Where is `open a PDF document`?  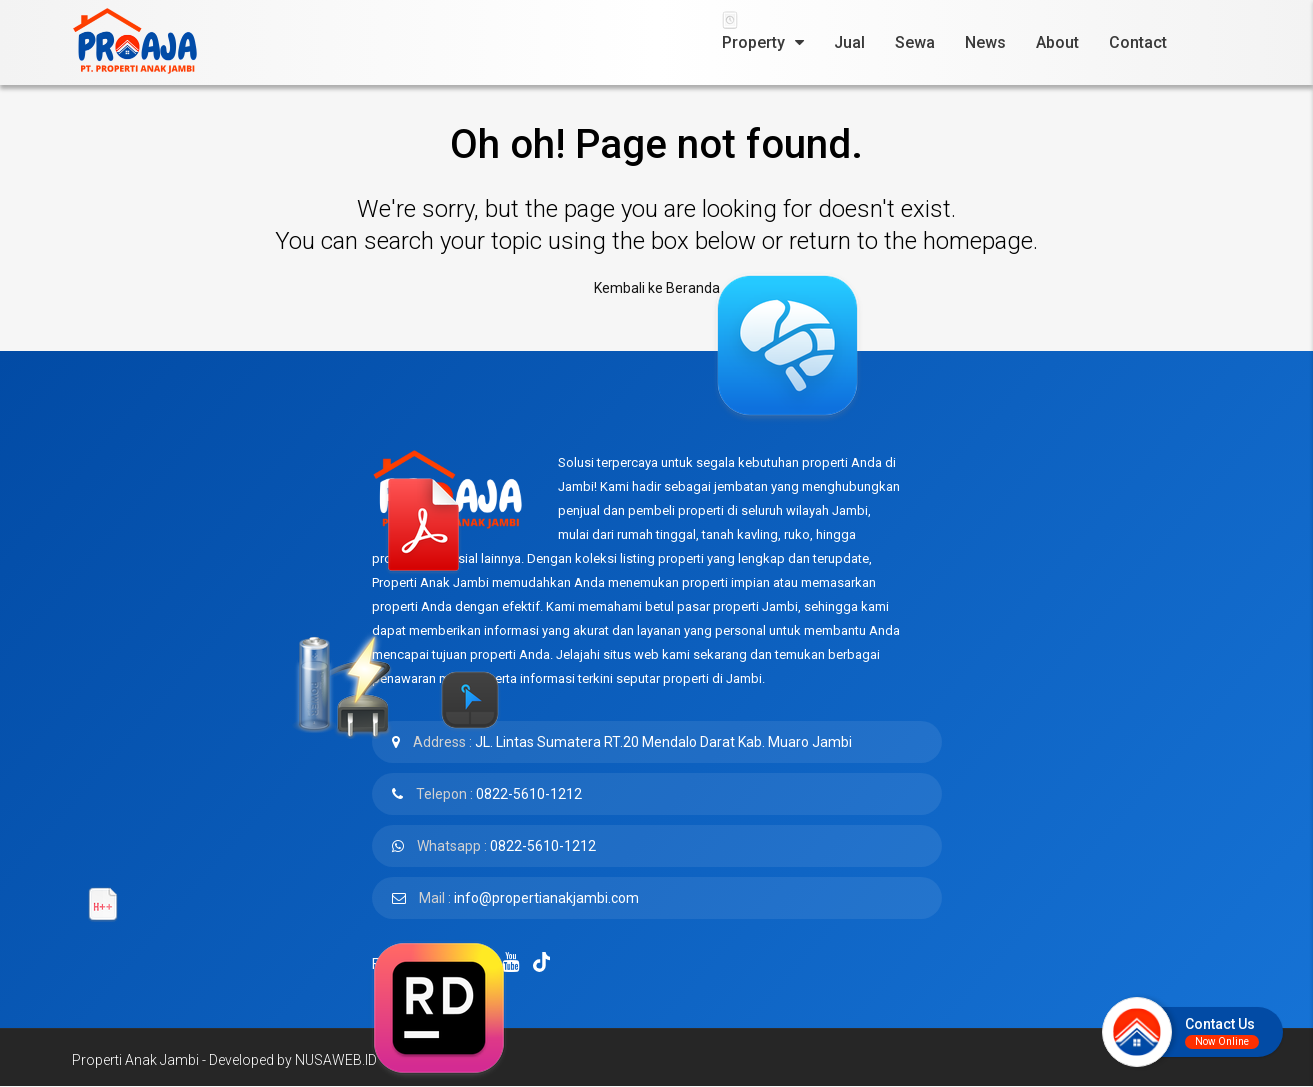
open a PDF document is located at coordinates (423, 526).